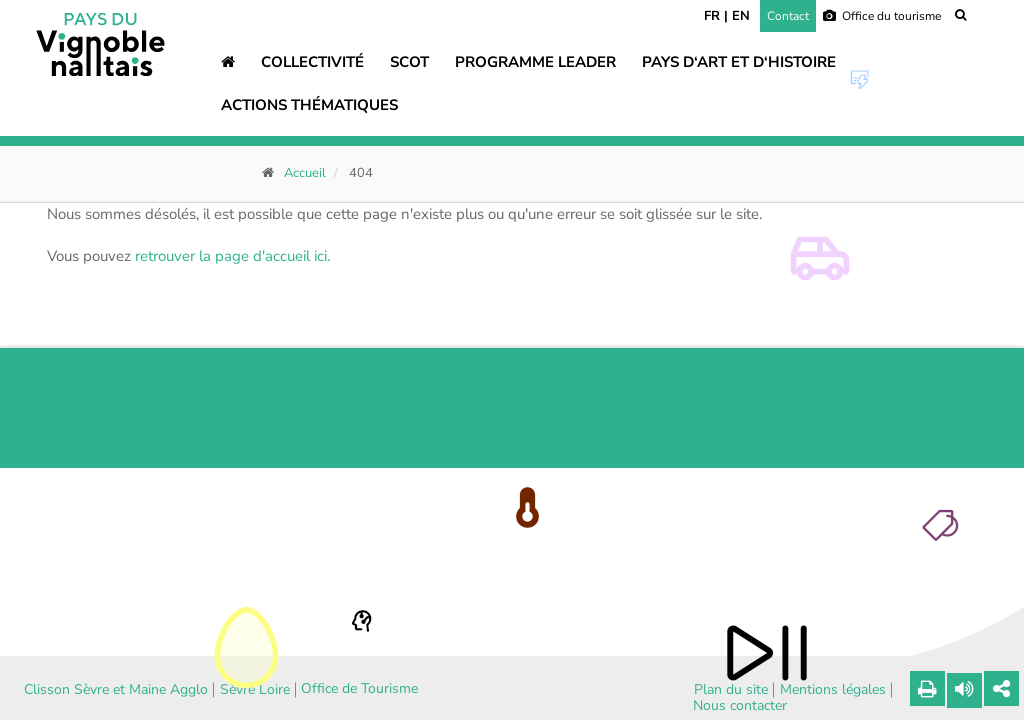 The width and height of the screenshot is (1024, 720). Describe the element at coordinates (527, 507) in the screenshot. I see `indicates medium or moderate temperature` at that location.